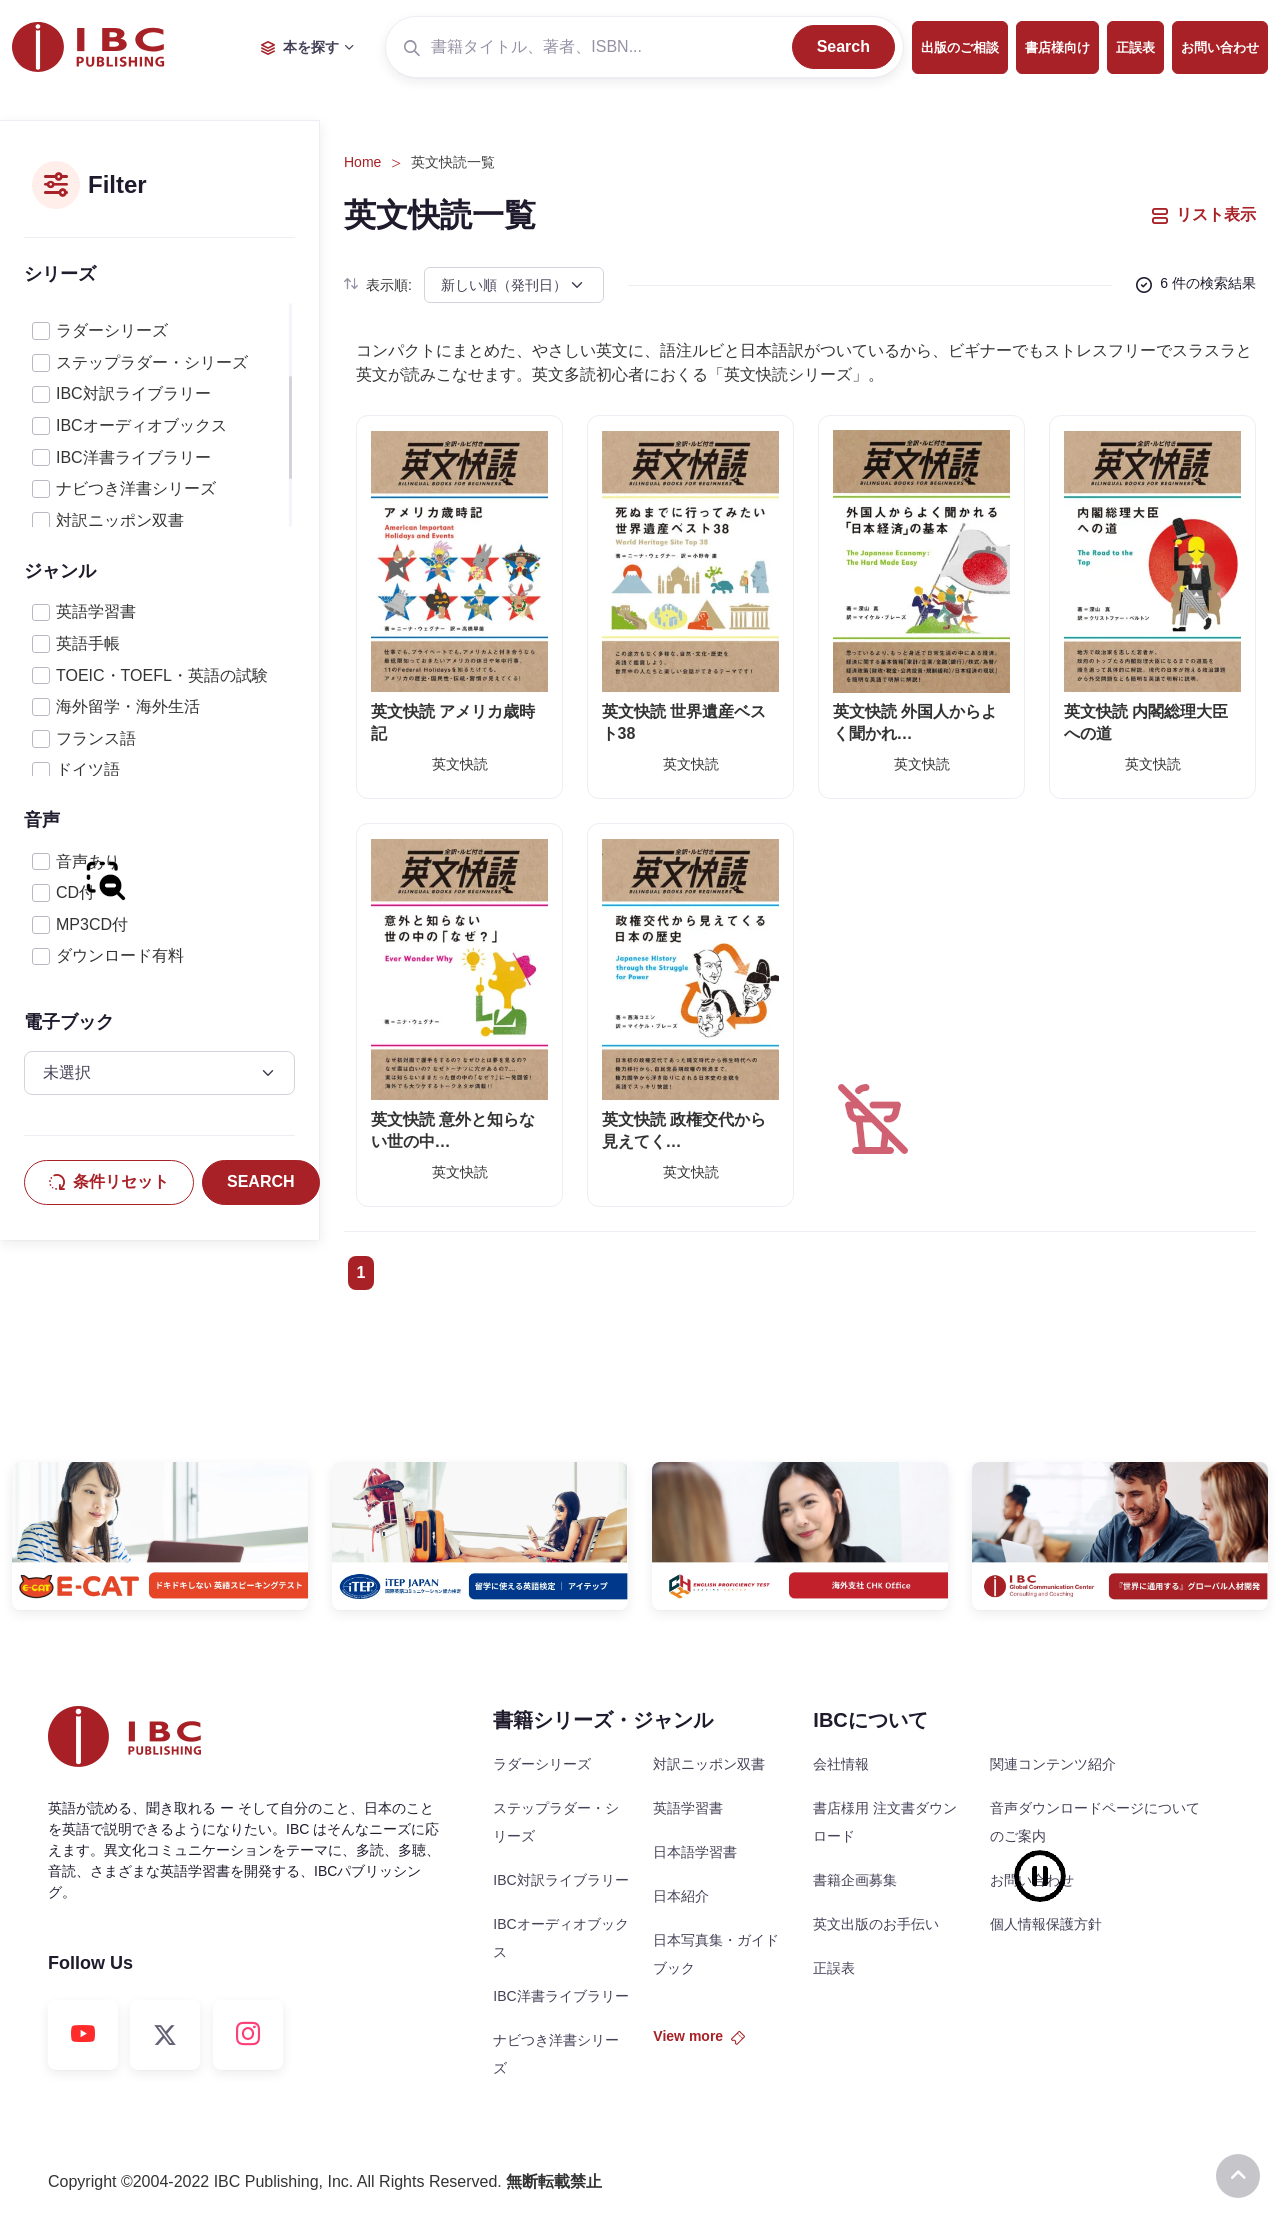 The image size is (1280, 2218). Describe the element at coordinates (105, 880) in the screenshot. I see `zoom out of selected area` at that location.